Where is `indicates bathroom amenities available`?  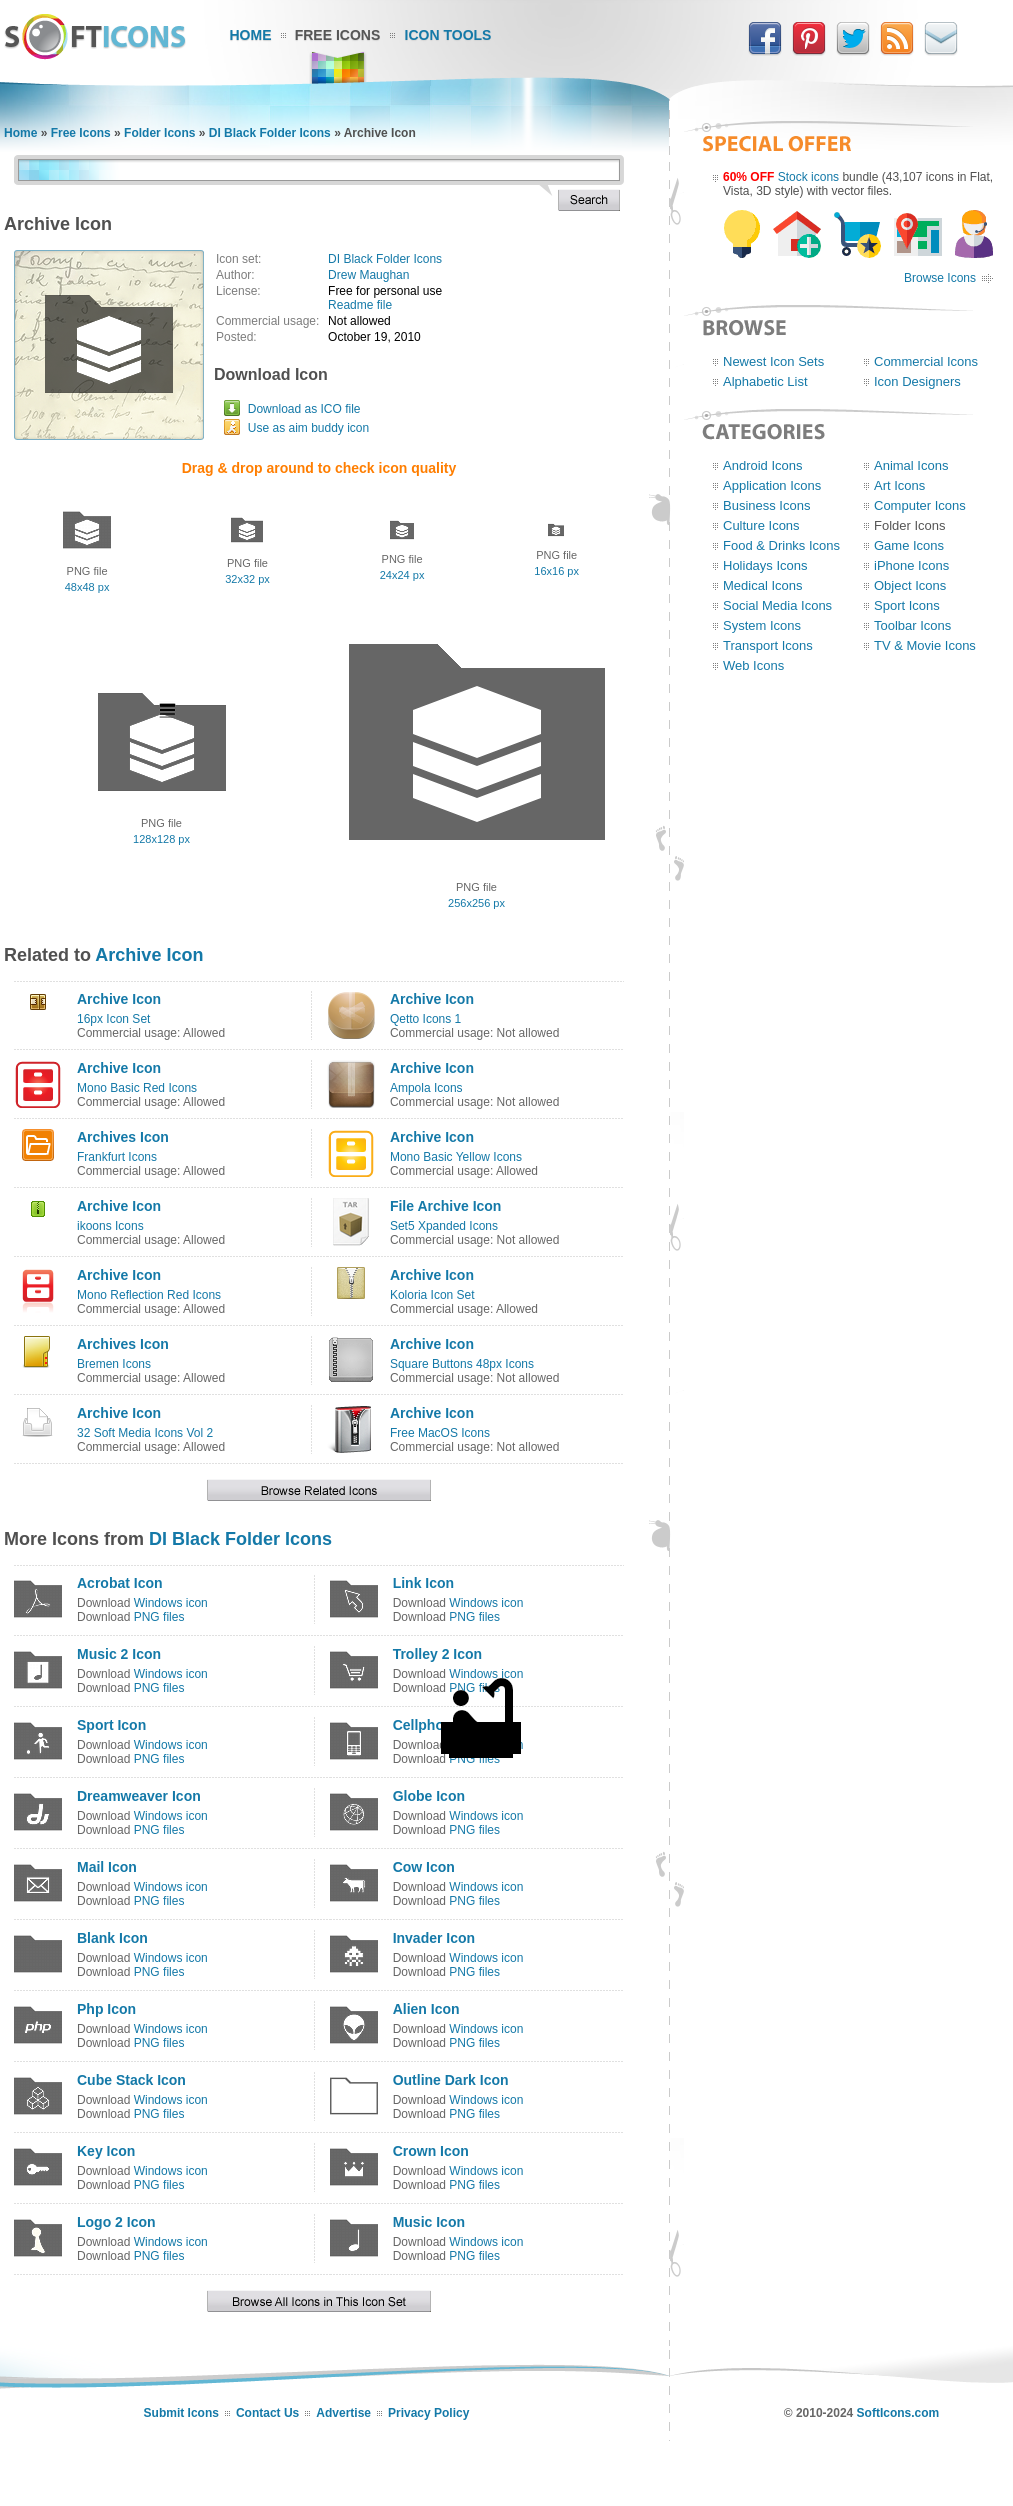
indicates bathroom amenities available is located at coordinates (481, 1718).